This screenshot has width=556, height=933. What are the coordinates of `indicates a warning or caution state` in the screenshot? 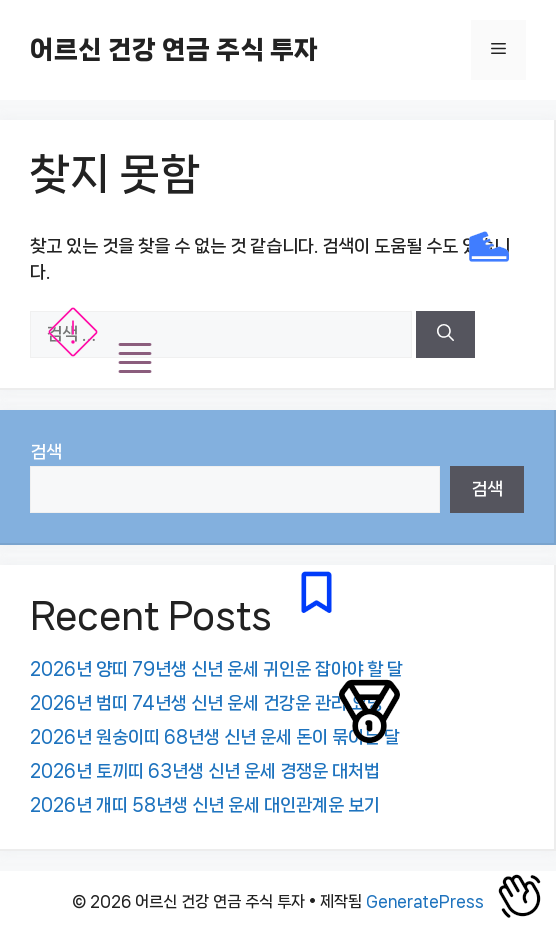 It's located at (73, 332).